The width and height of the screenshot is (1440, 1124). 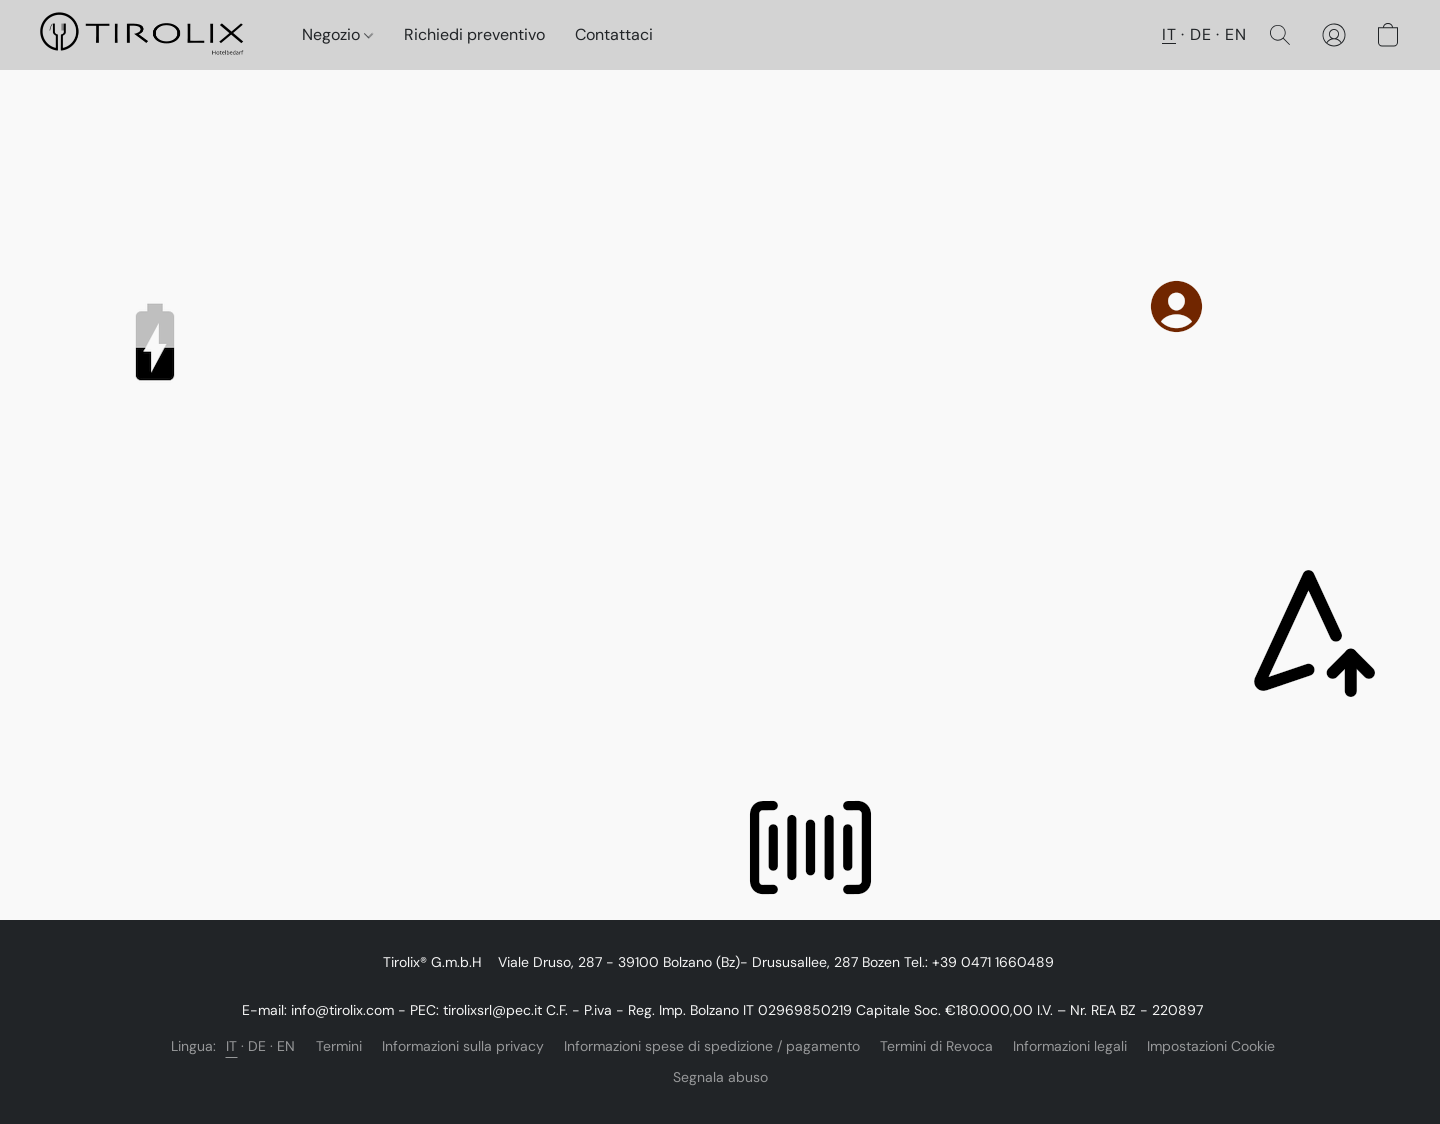 I want to click on access your profile or account settings, so click(x=1176, y=306).